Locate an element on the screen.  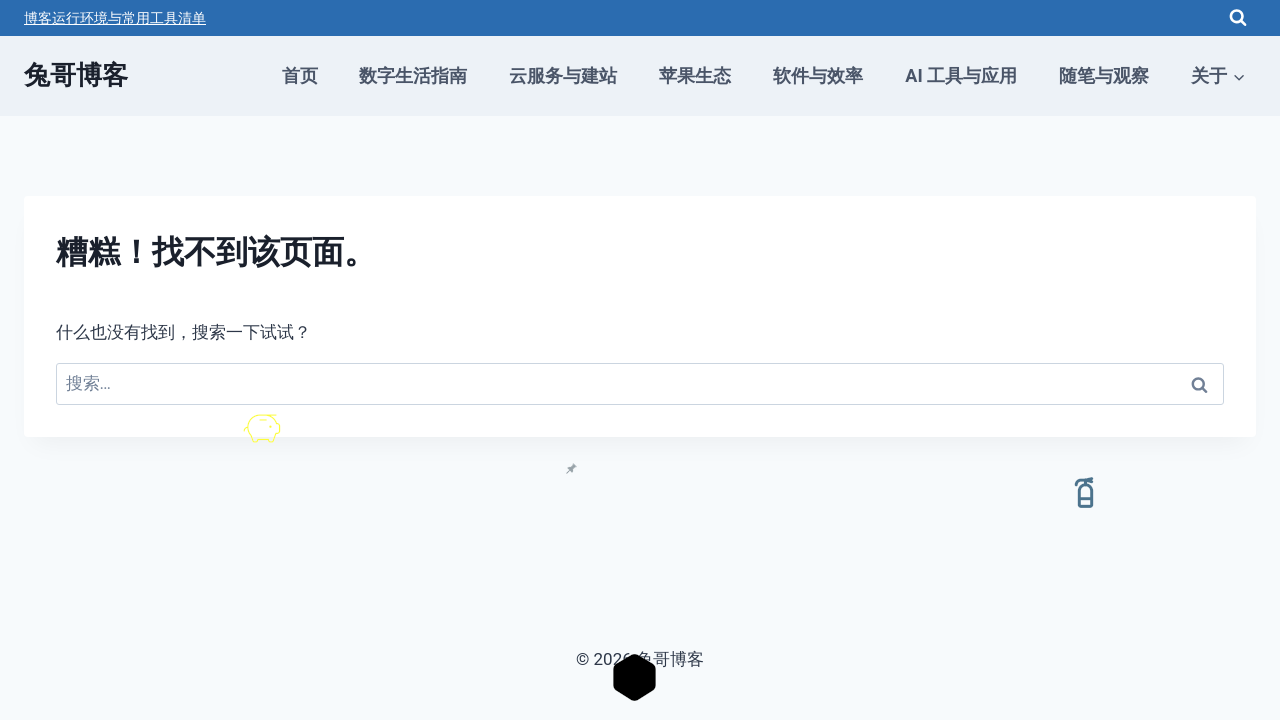
access fire safety information is located at coordinates (1085, 492).